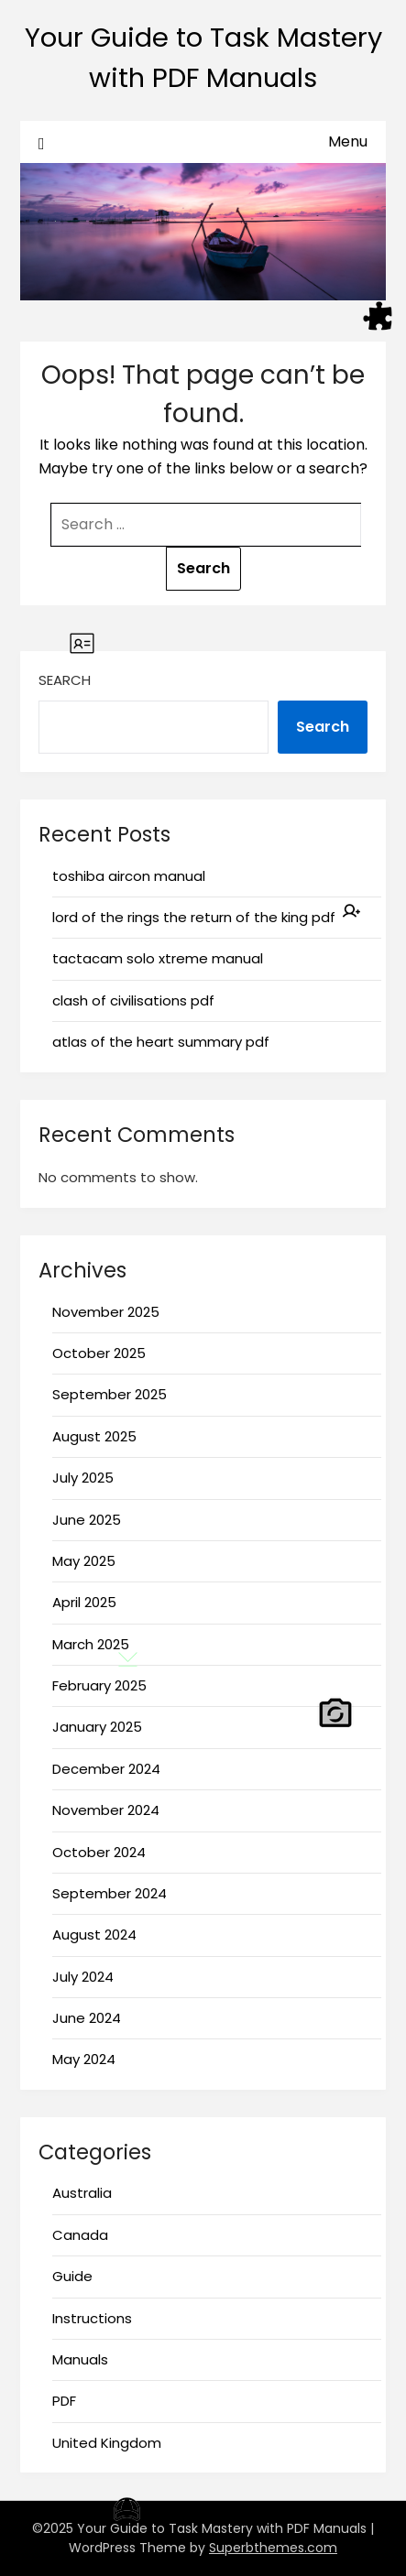 The height and width of the screenshot is (2576, 406). I want to click on select headwear or cap accessory, so click(126, 2510).